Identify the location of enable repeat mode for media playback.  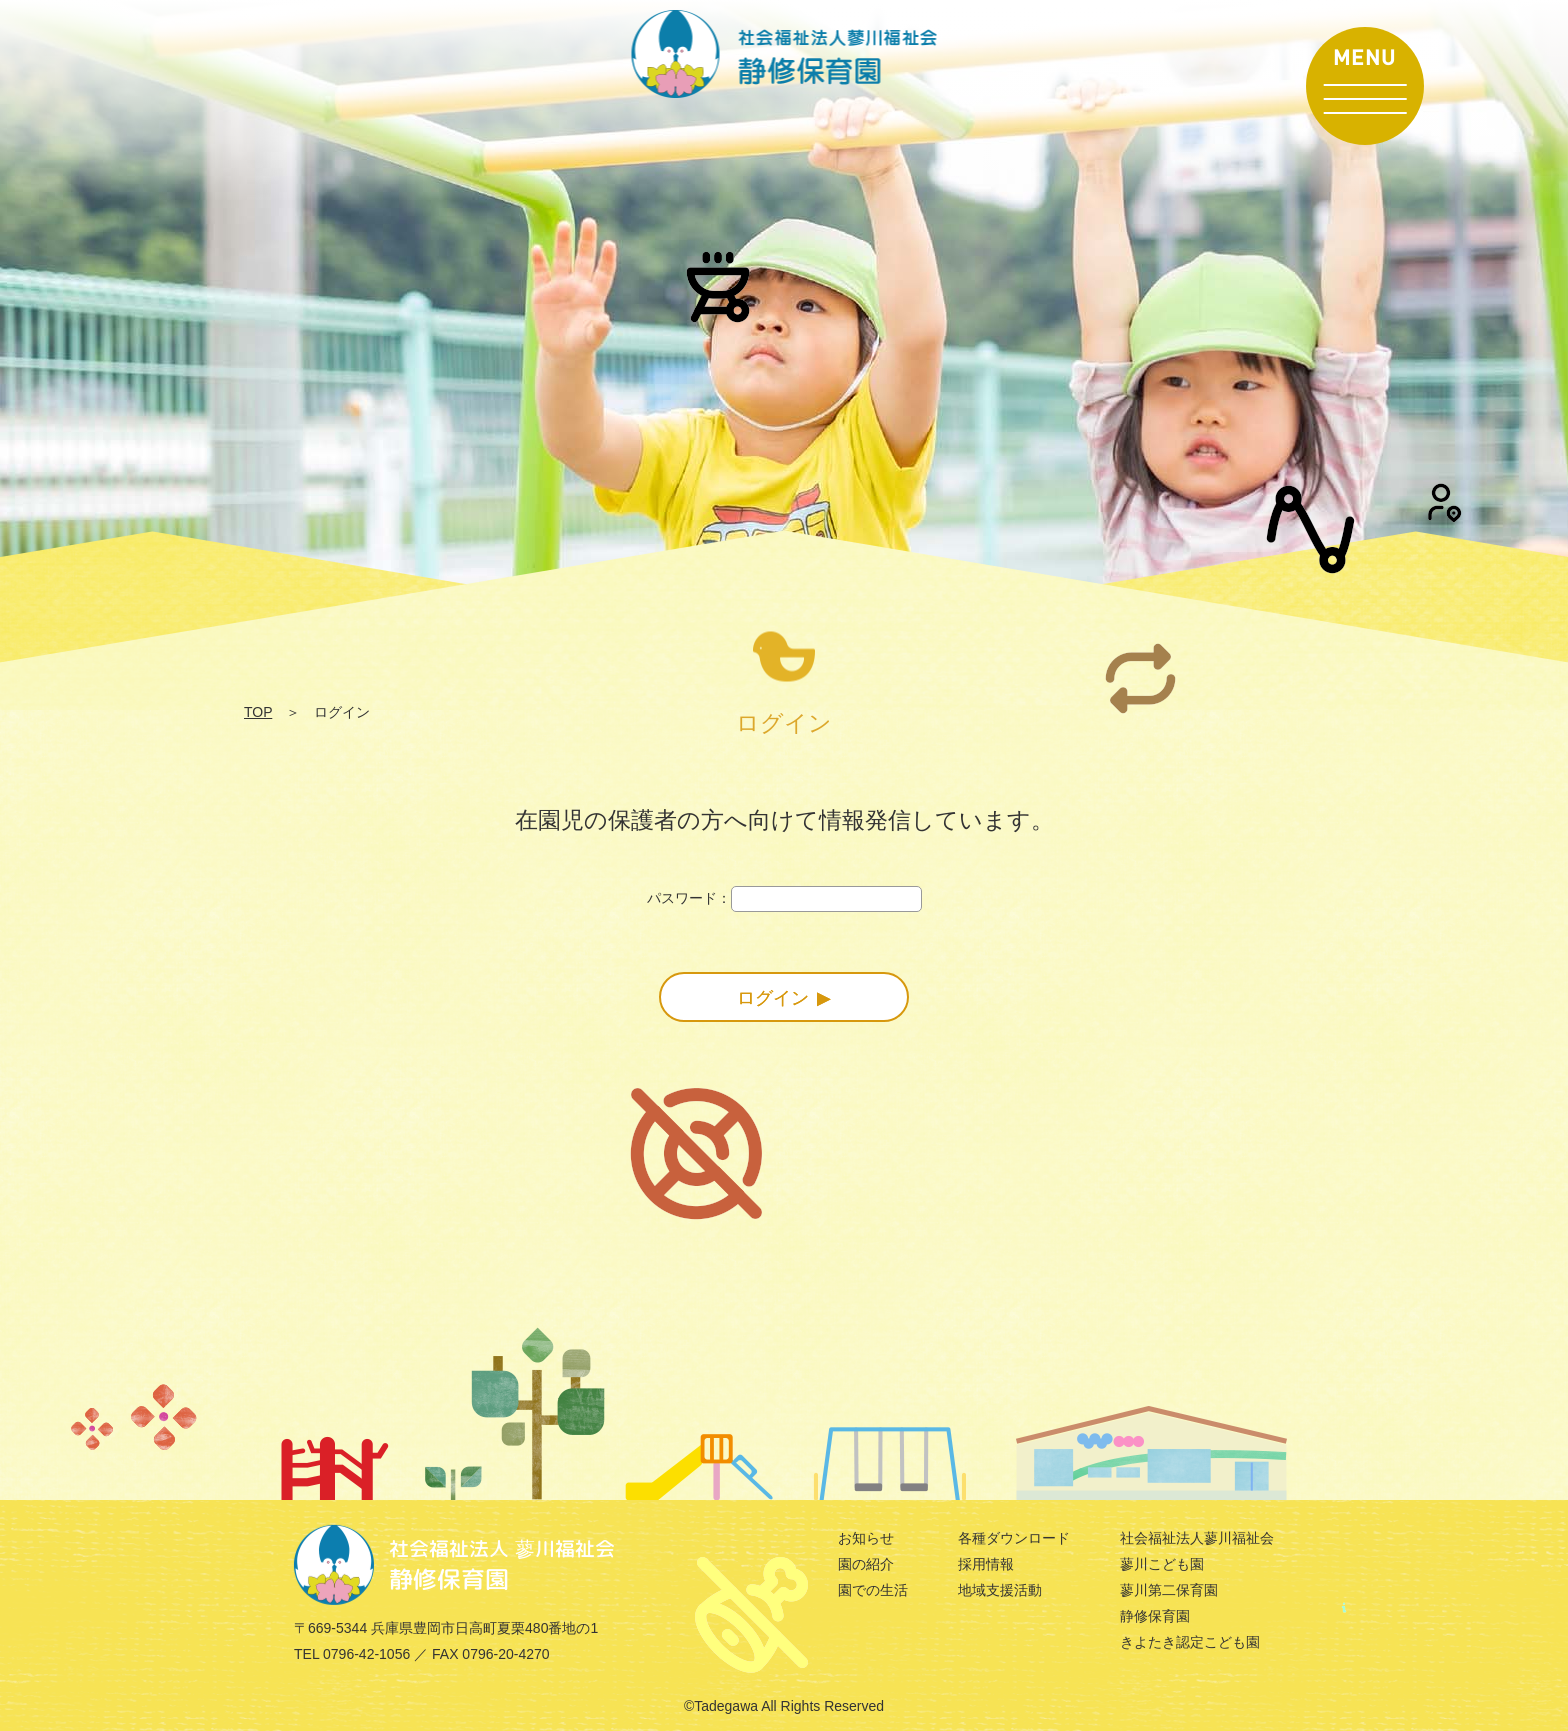
(1140, 678).